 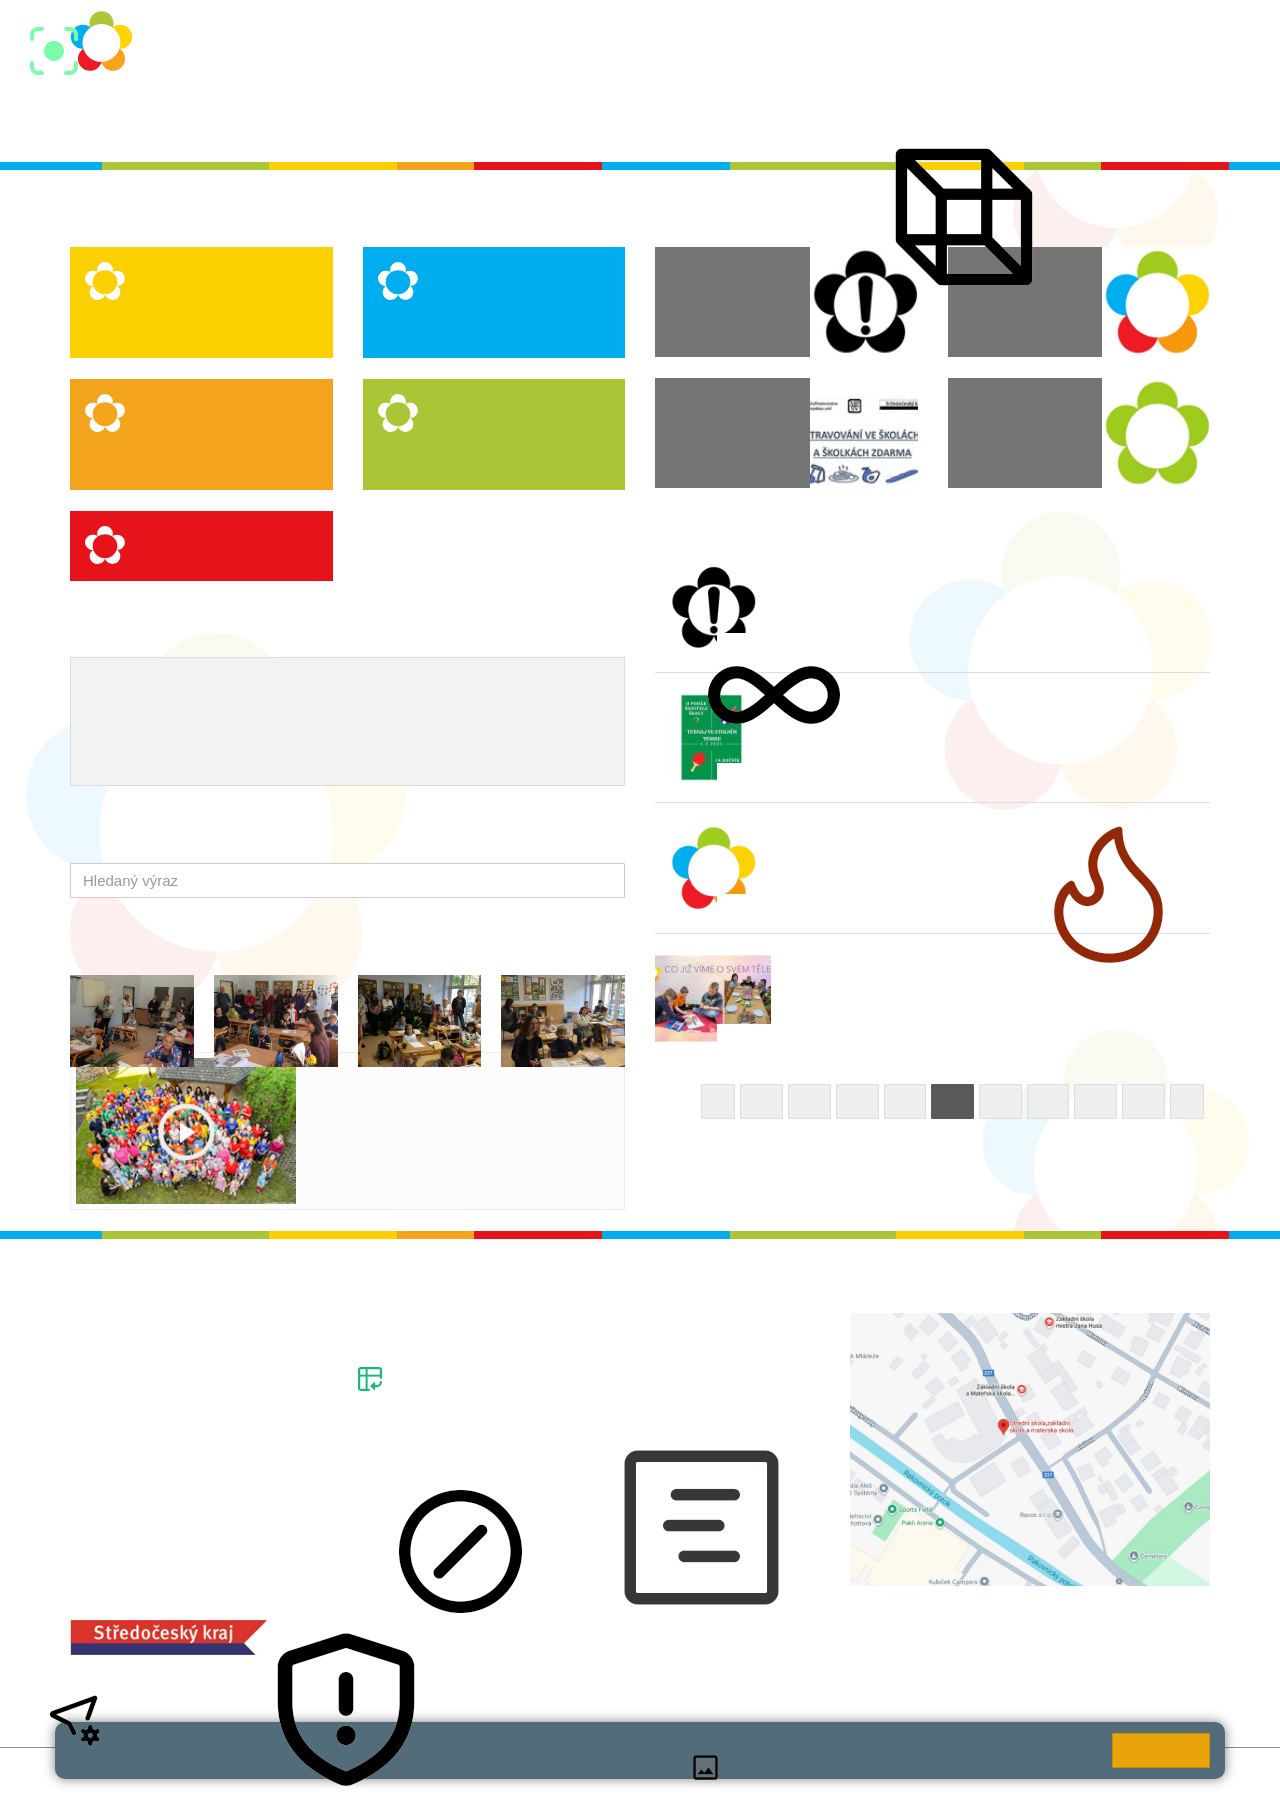 What do you see at coordinates (774, 695) in the screenshot?
I see `indicates unlimited or infinite capacity` at bounding box center [774, 695].